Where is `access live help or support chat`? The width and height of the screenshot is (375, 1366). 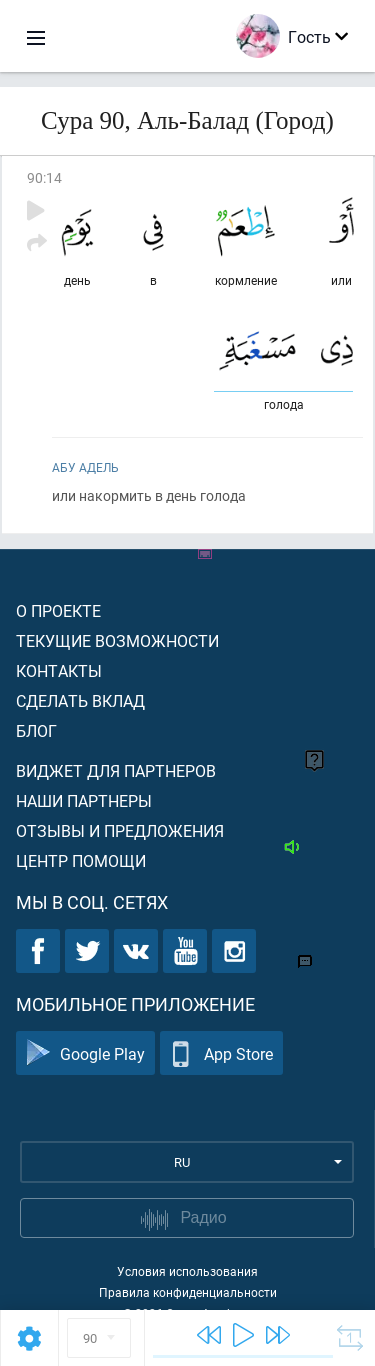 access live help or support chat is located at coordinates (314, 760).